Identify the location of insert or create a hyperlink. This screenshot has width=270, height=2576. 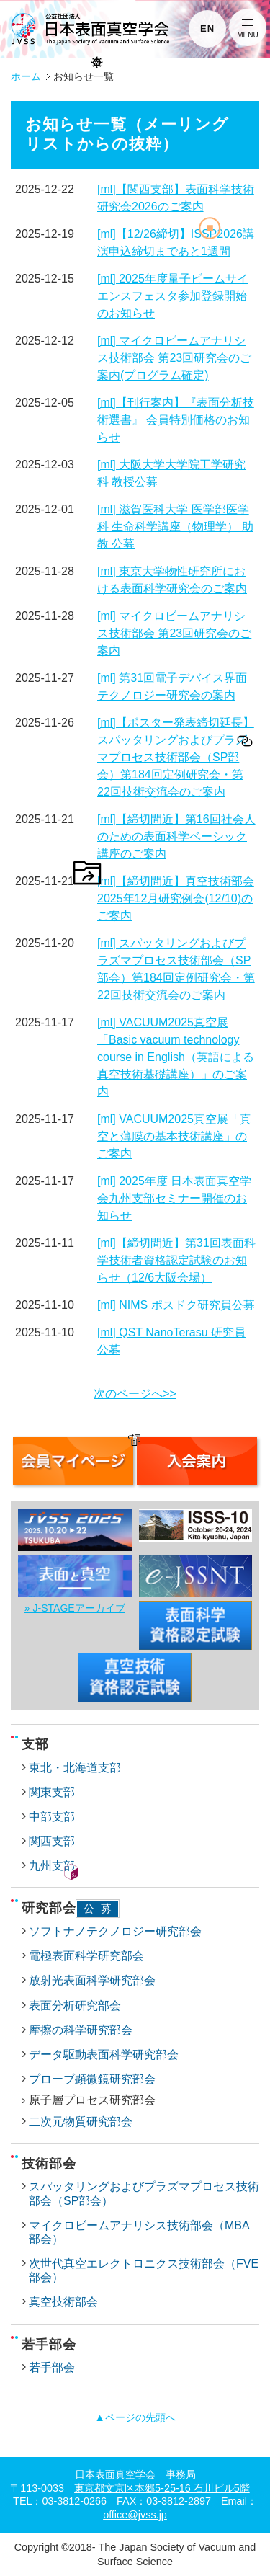
(245, 741).